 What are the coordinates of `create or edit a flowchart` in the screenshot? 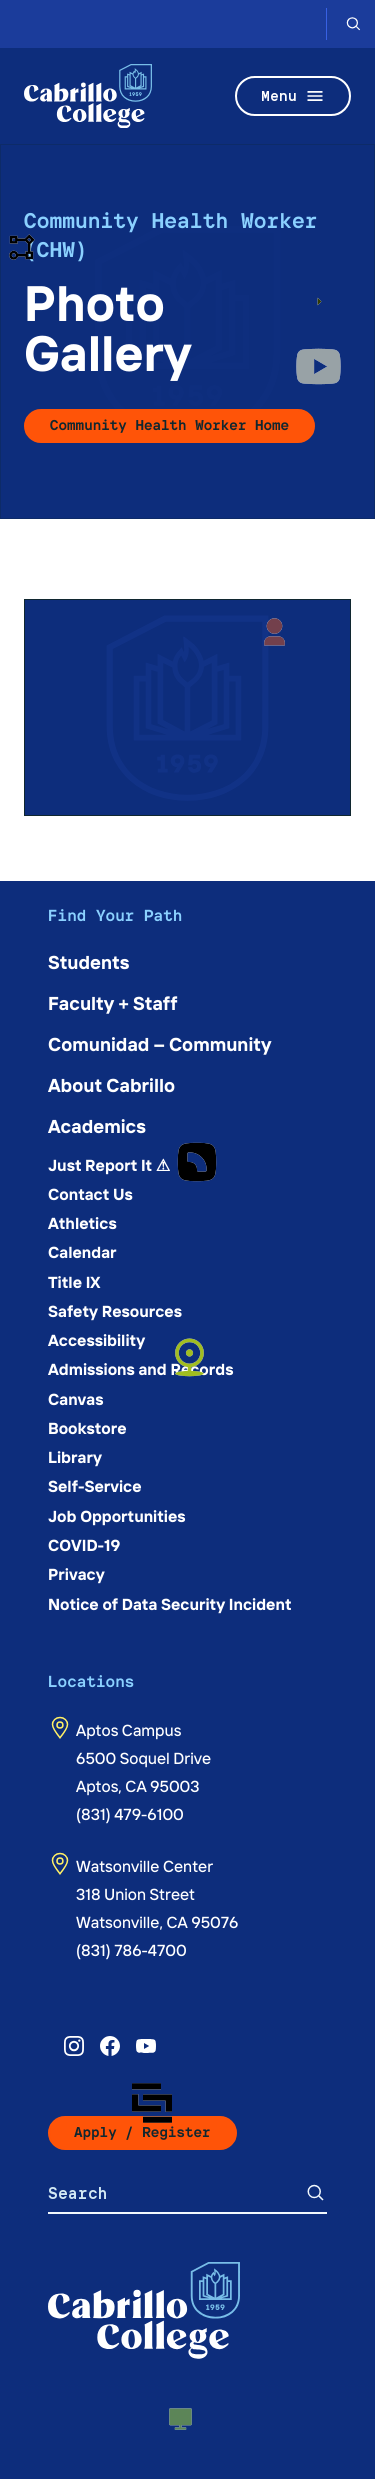 It's located at (21, 247).